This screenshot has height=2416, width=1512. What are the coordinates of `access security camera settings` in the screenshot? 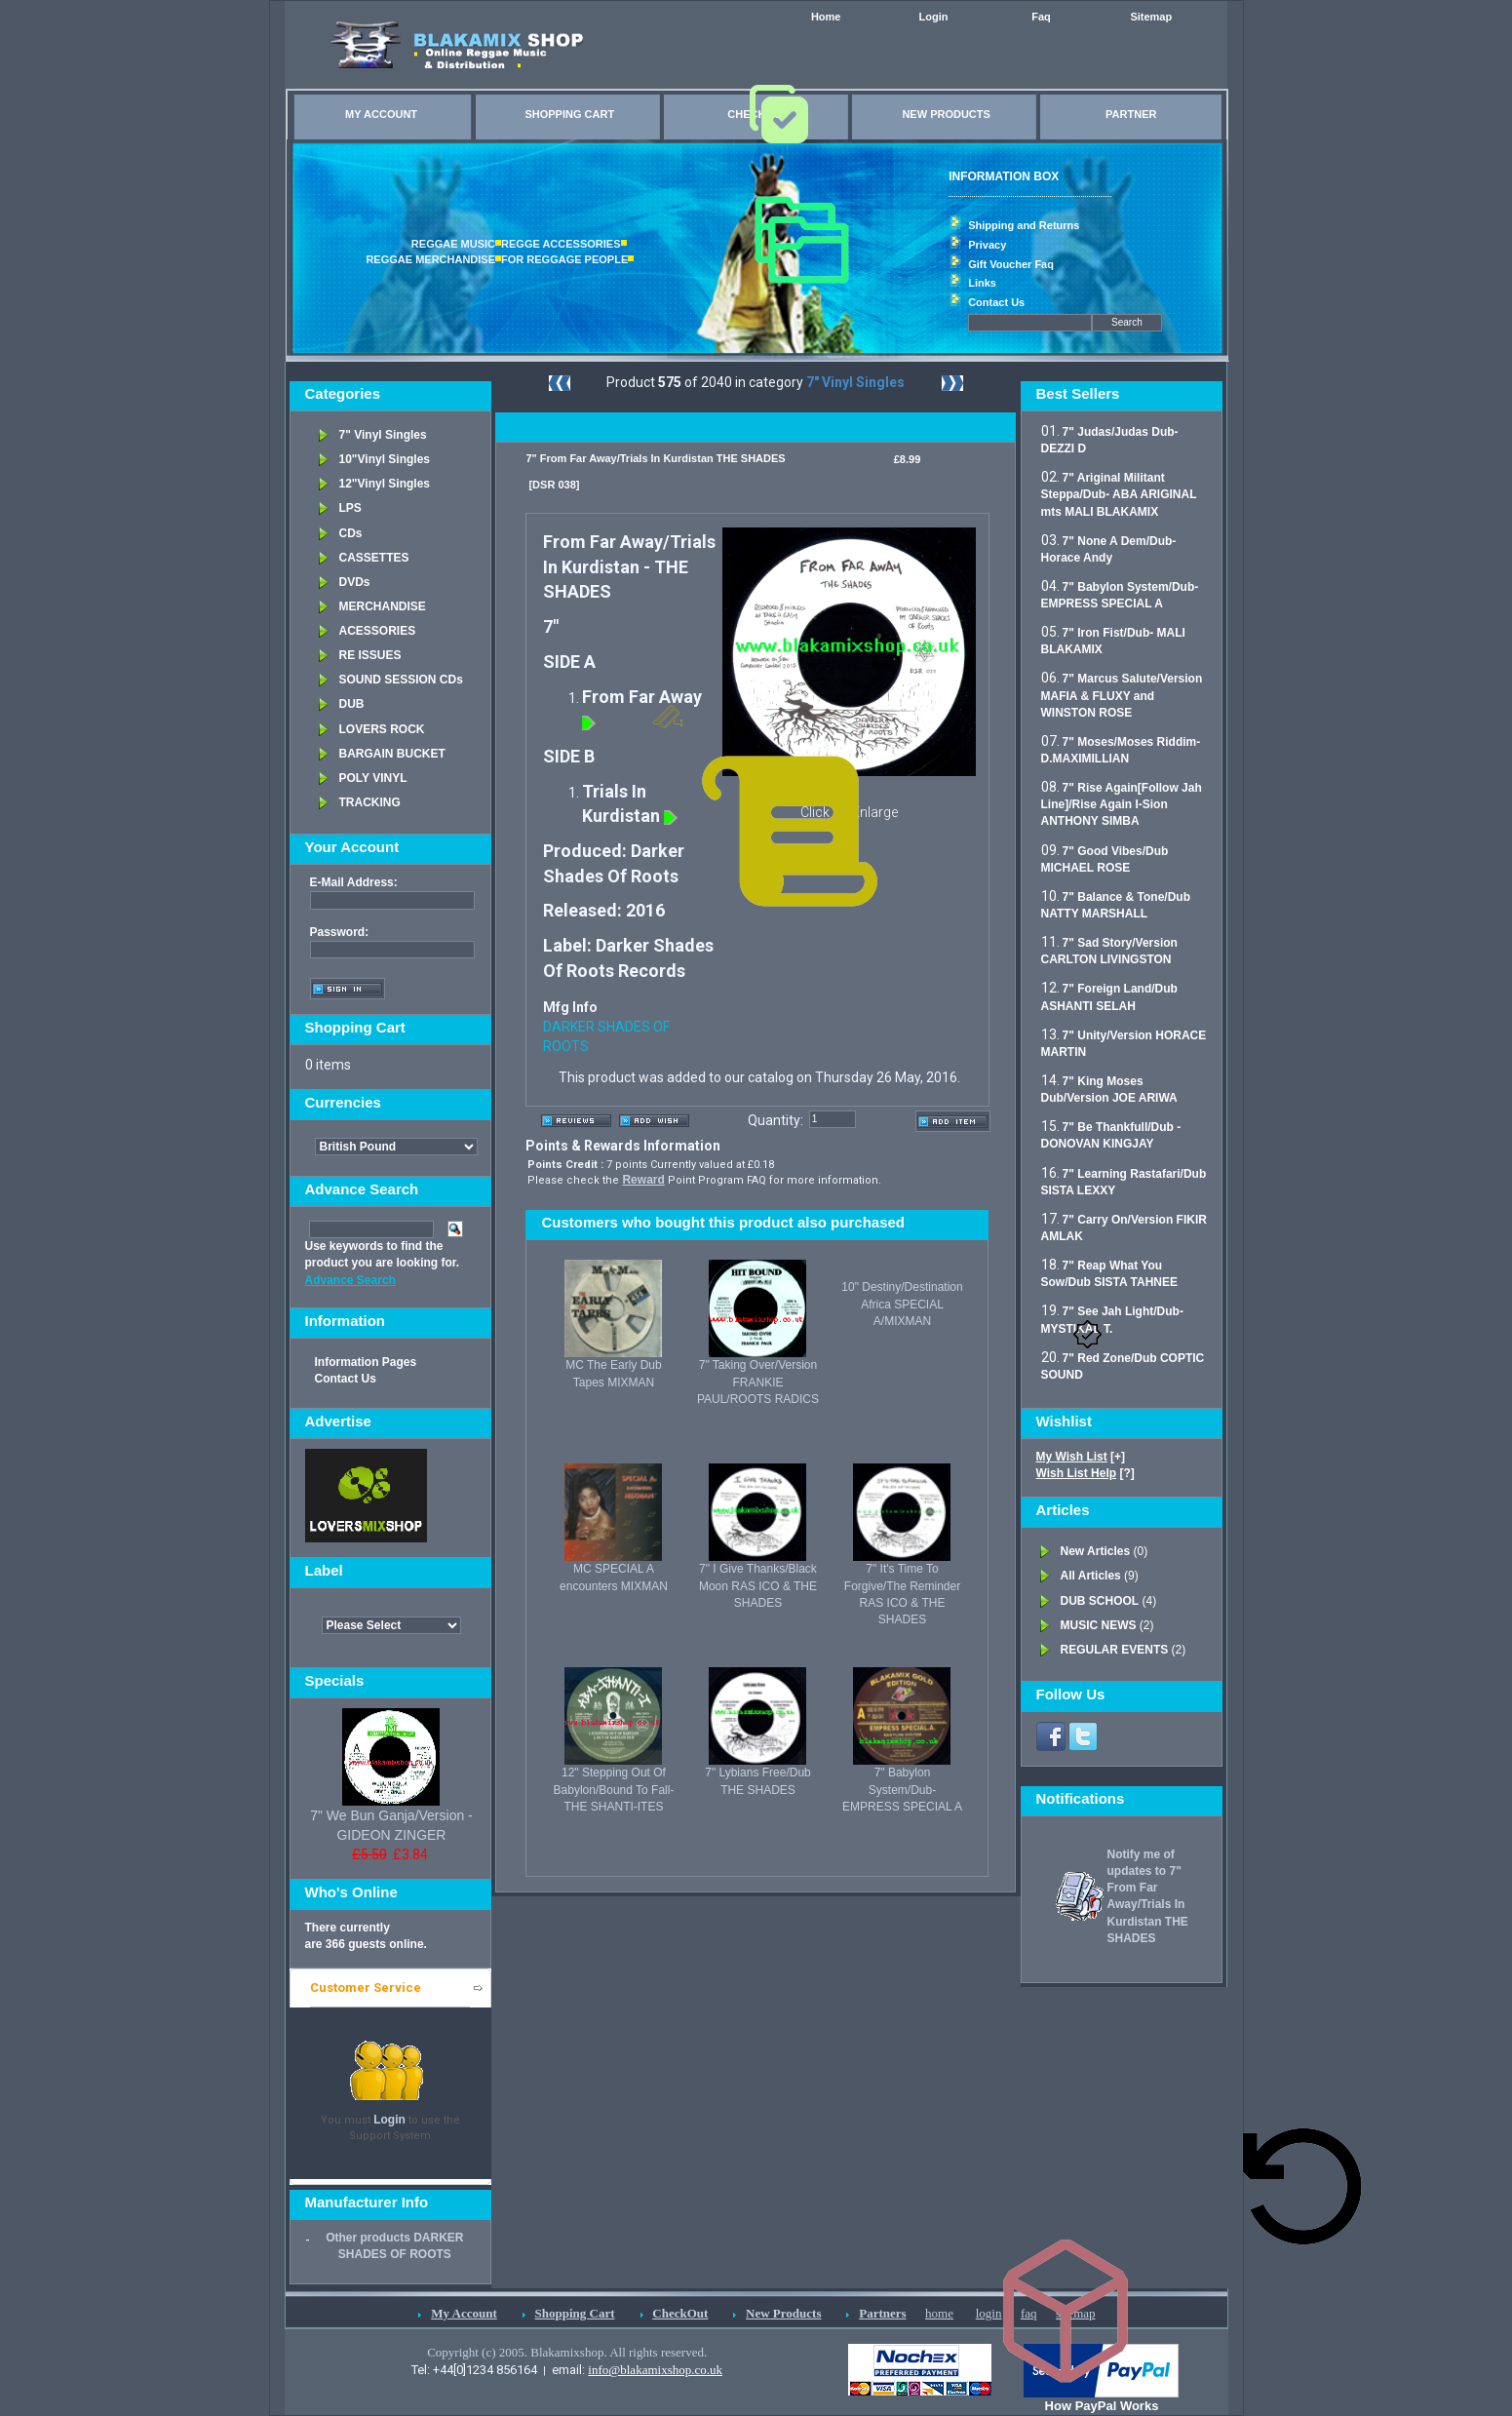 It's located at (668, 719).